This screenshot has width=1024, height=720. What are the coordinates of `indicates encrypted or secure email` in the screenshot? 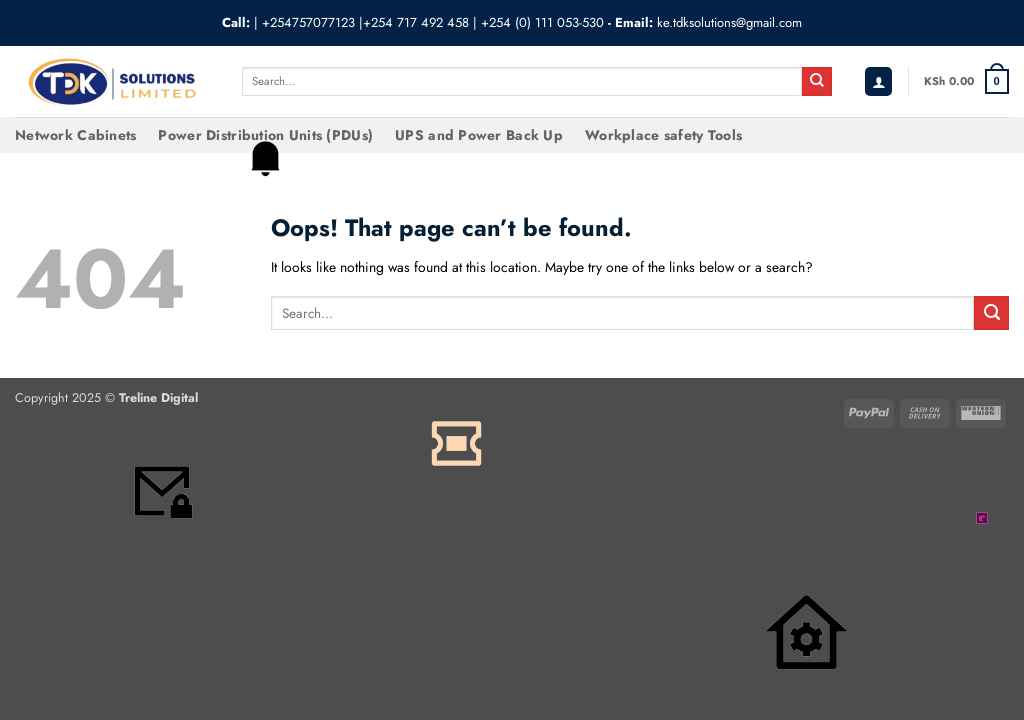 It's located at (162, 491).